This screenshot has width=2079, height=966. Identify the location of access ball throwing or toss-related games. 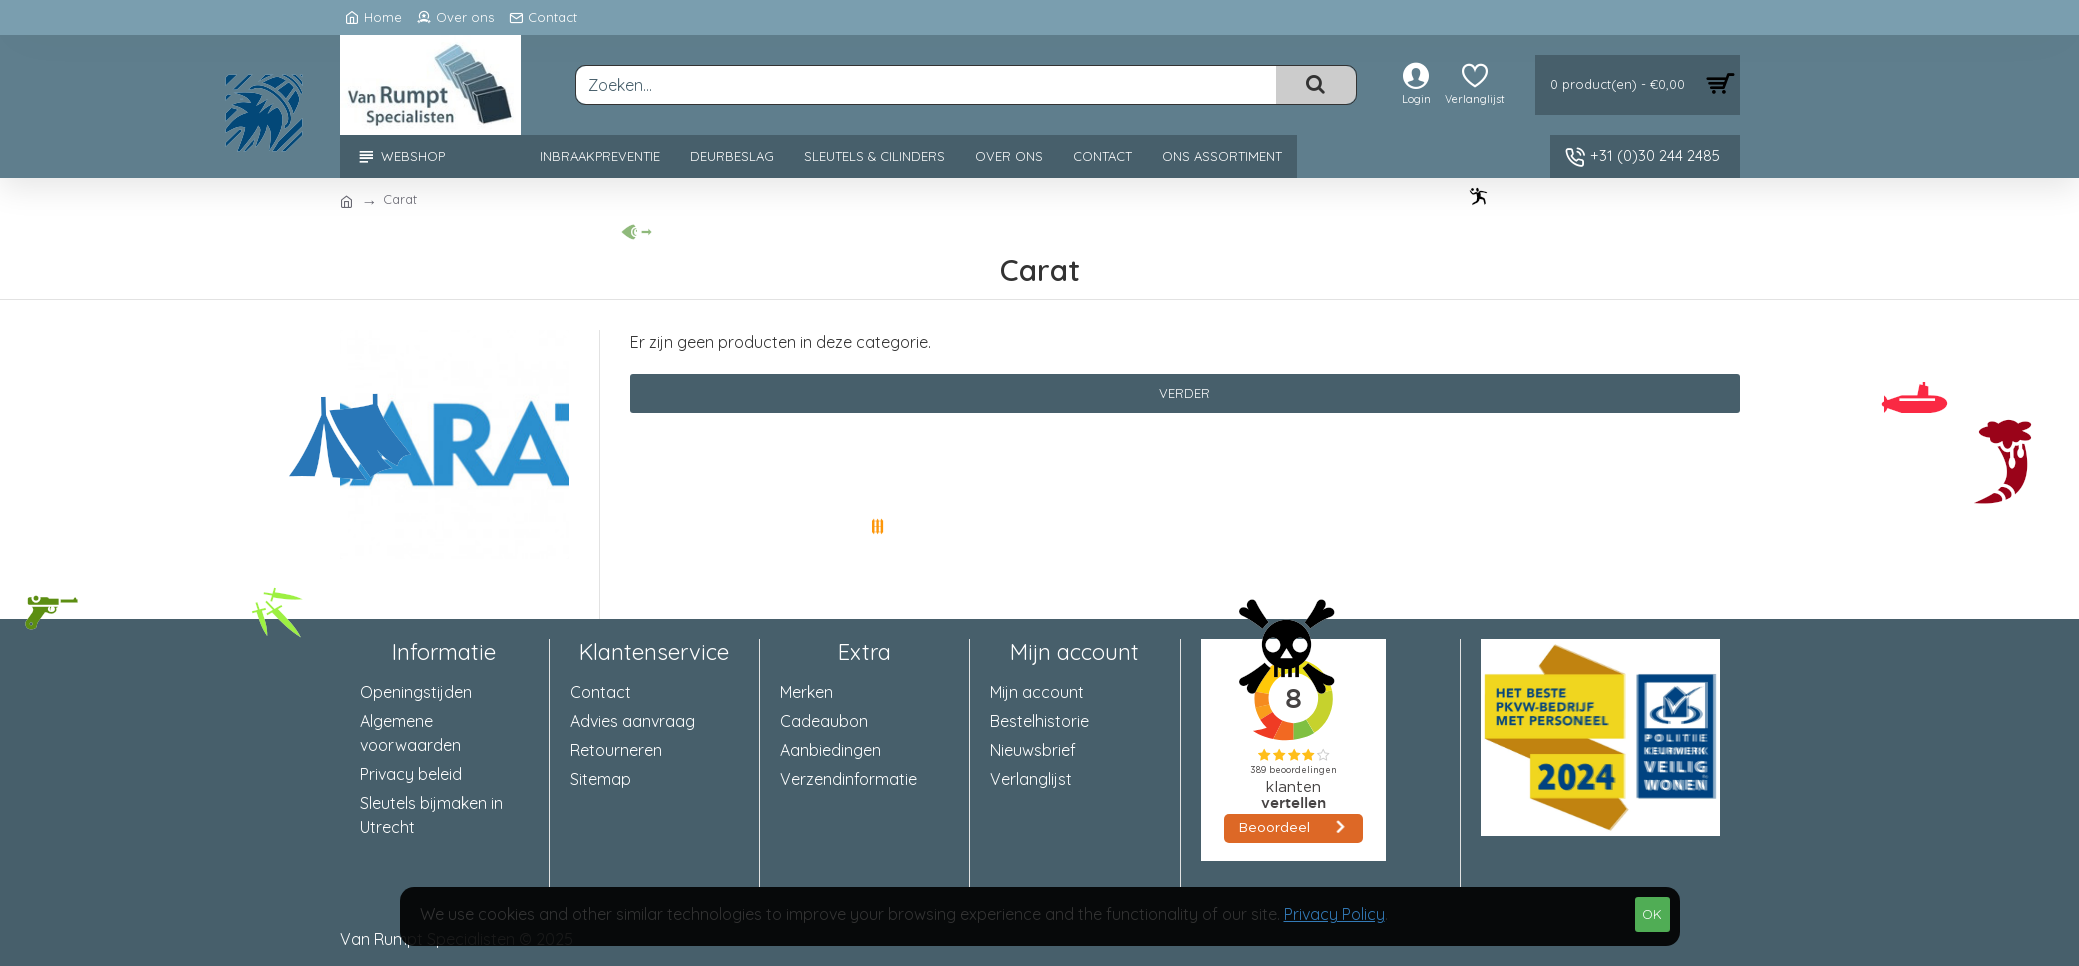
(1478, 196).